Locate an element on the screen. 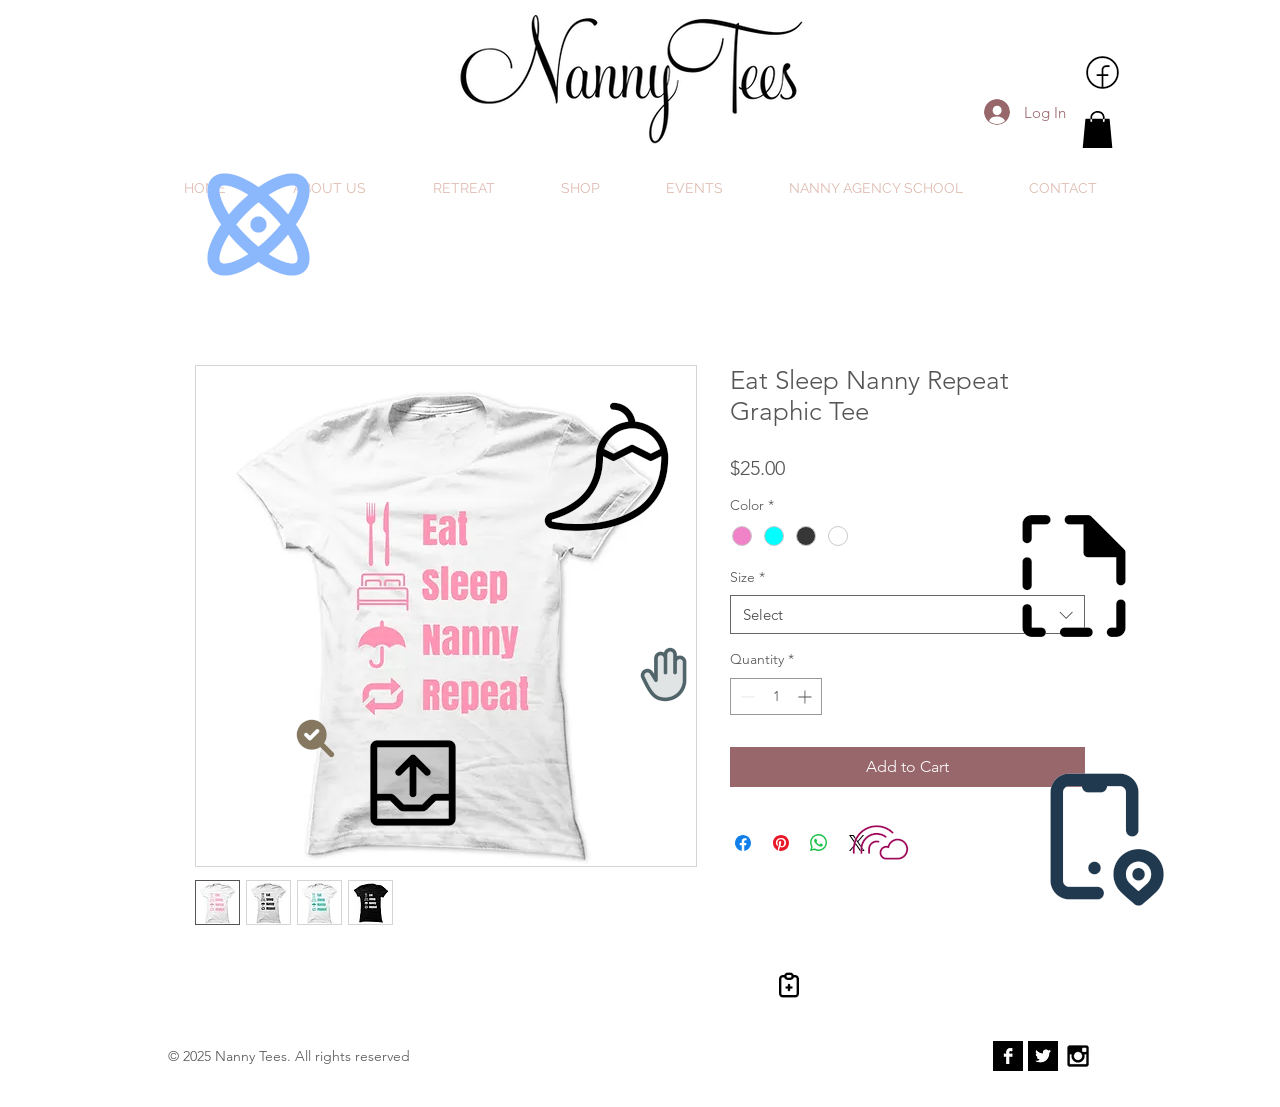 This screenshot has width=1280, height=1107. access science or chemistry features is located at coordinates (258, 224).